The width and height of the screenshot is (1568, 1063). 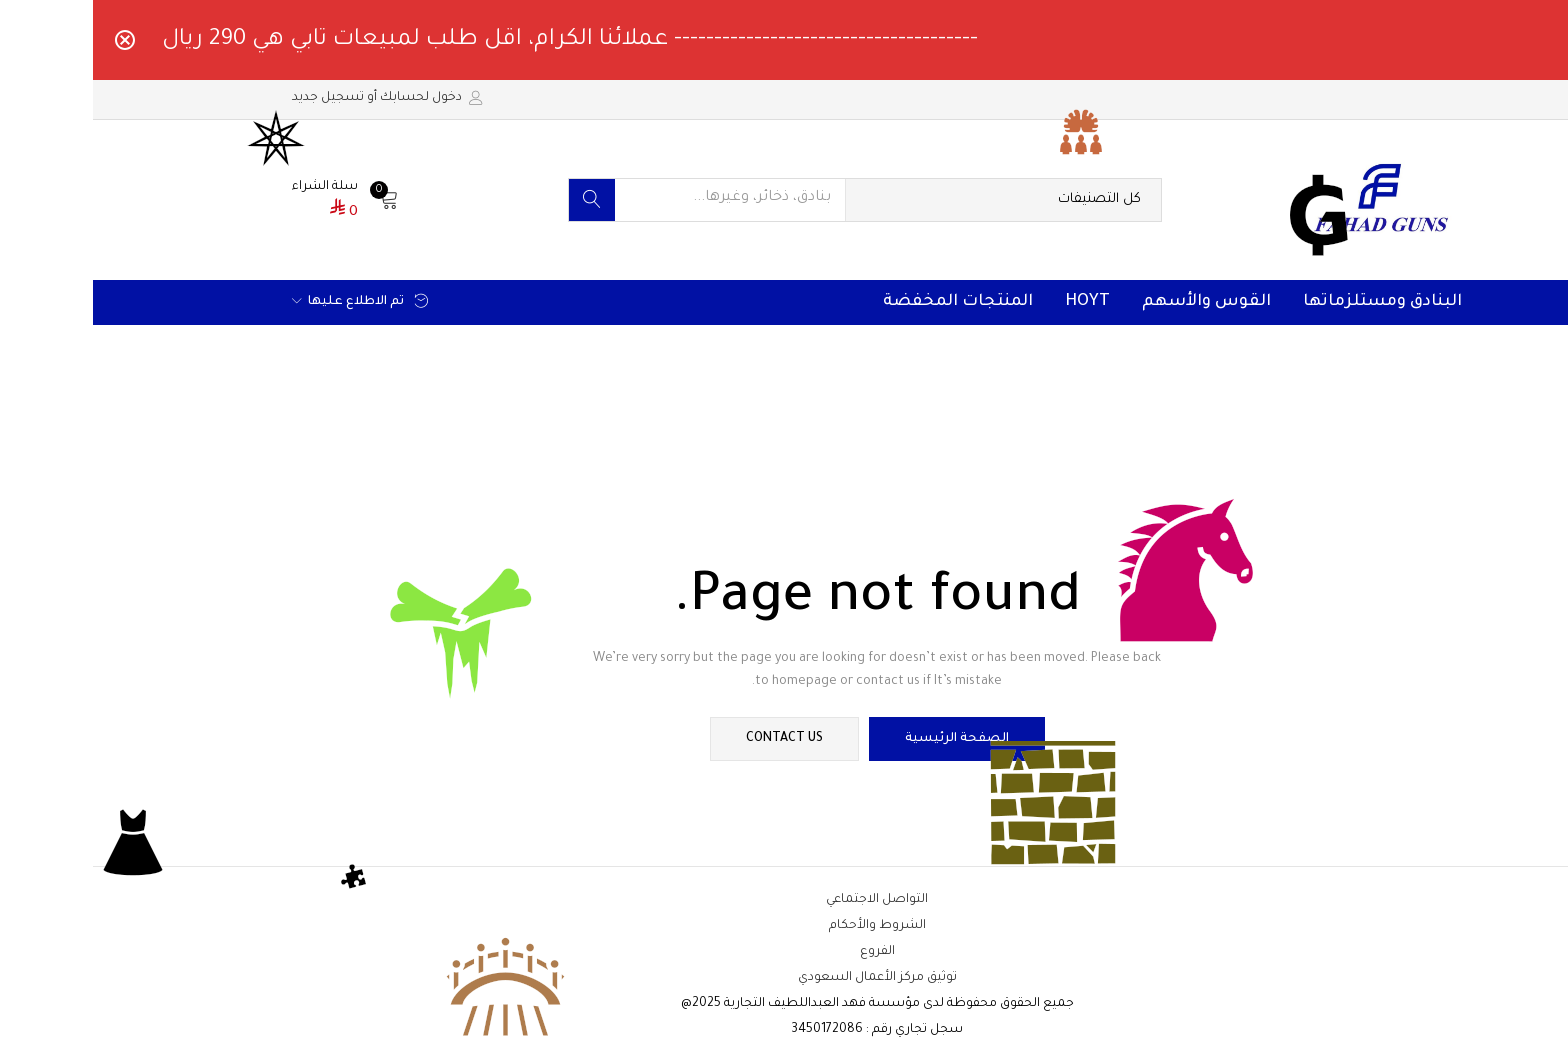 What do you see at coordinates (505, 976) in the screenshot?
I see `access japanese garden or zen-themed content` at bounding box center [505, 976].